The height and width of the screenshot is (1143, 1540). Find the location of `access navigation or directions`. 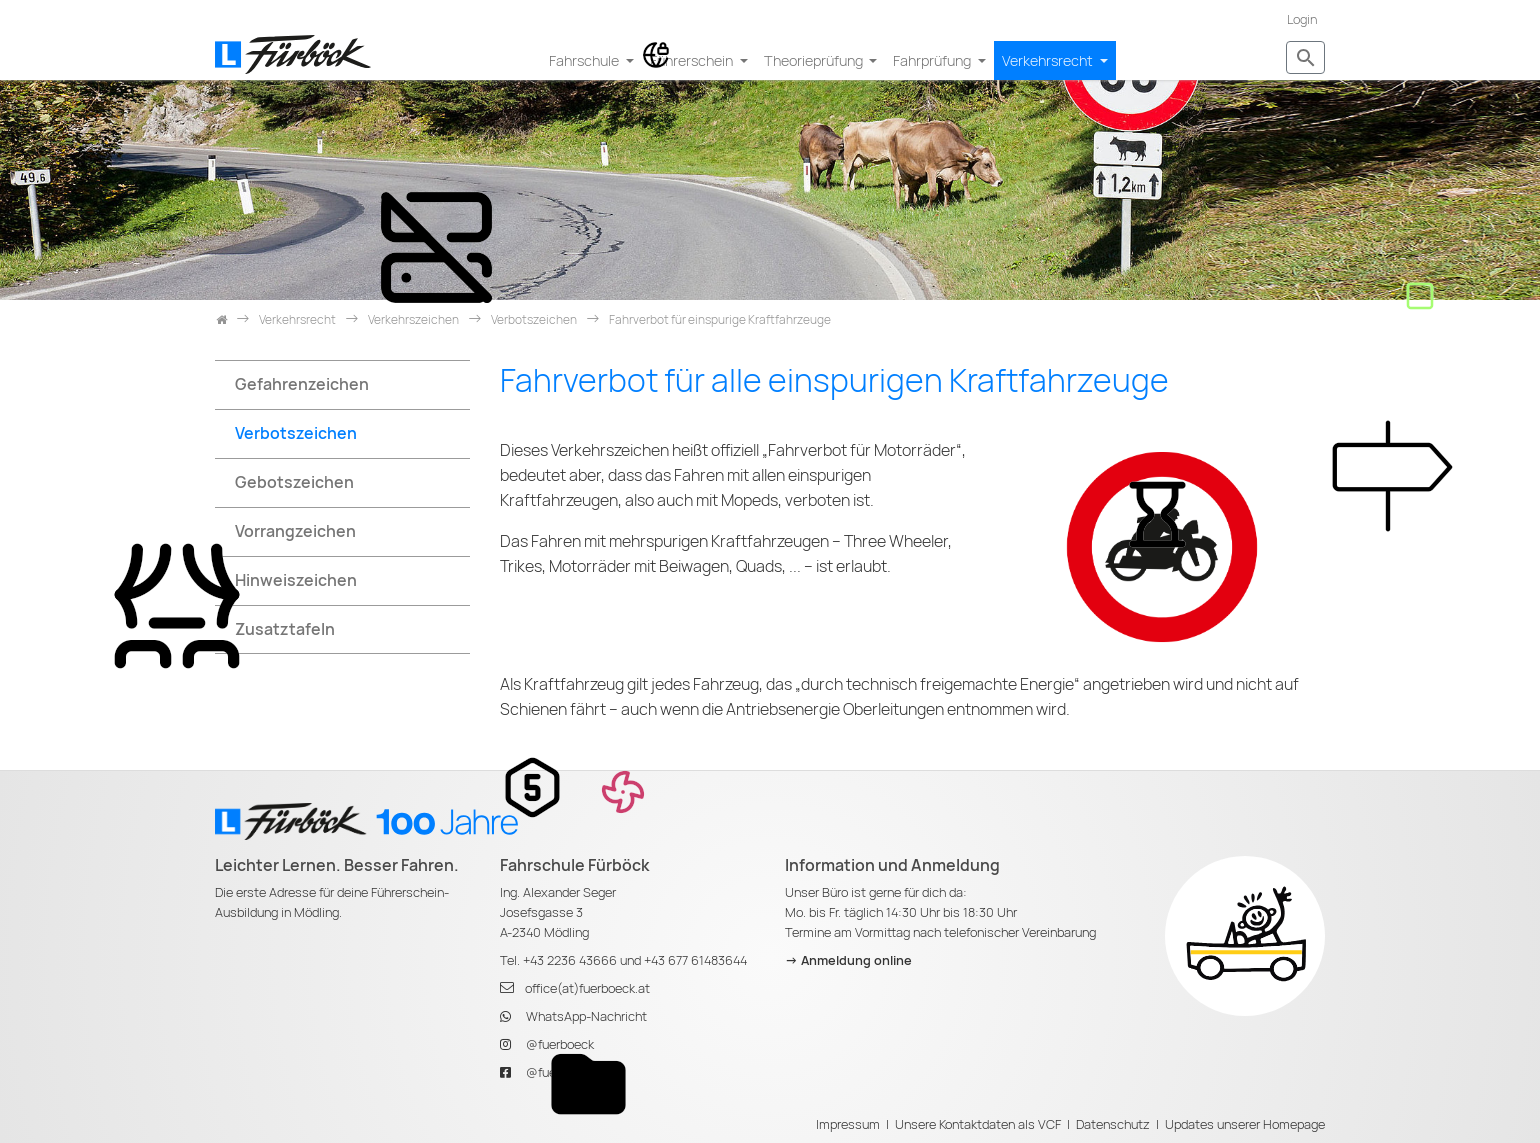

access navigation or directions is located at coordinates (1388, 476).